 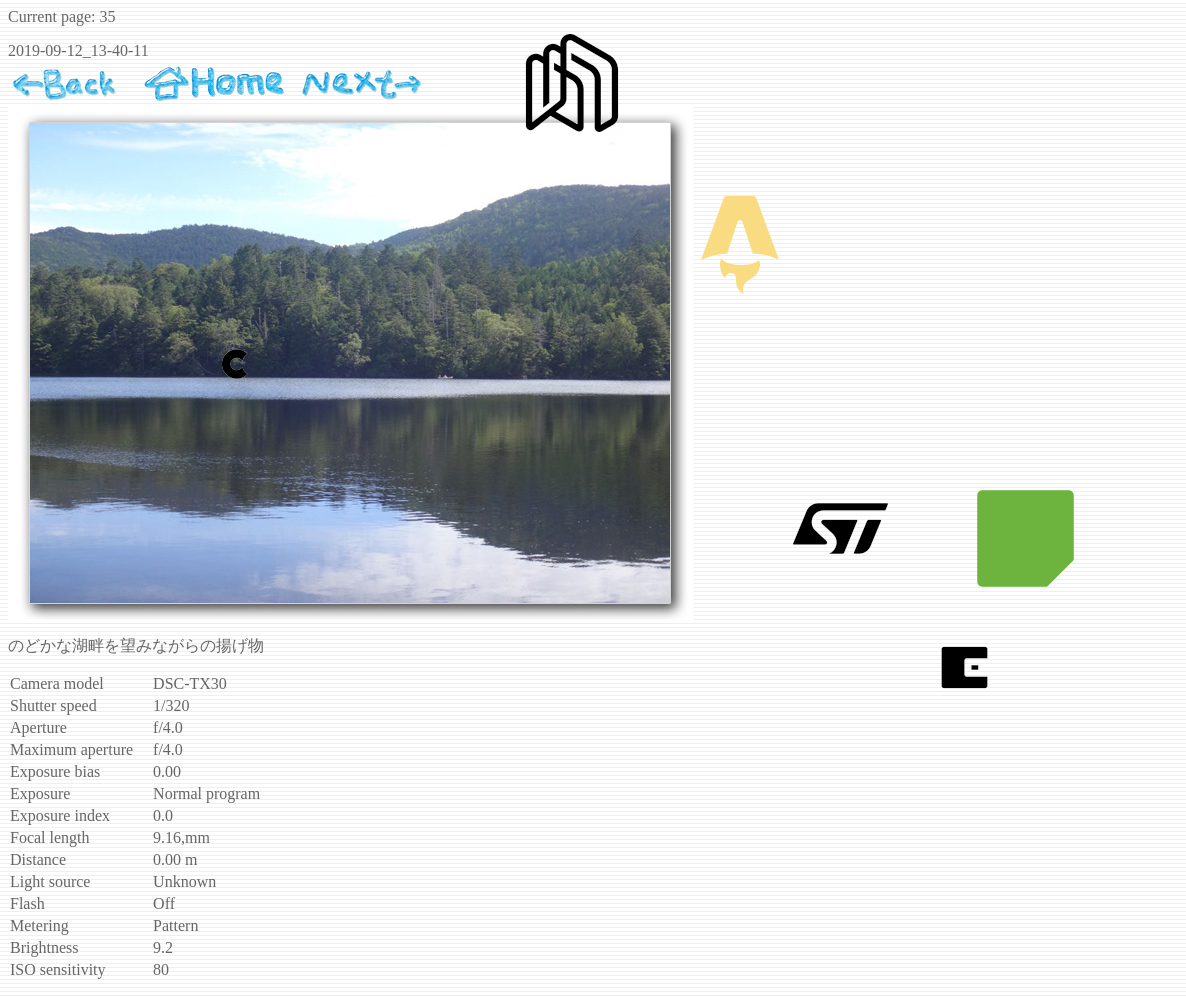 What do you see at coordinates (1025, 538) in the screenshot?
I see `create a new sticky note` at bounding box center [1025, 538].